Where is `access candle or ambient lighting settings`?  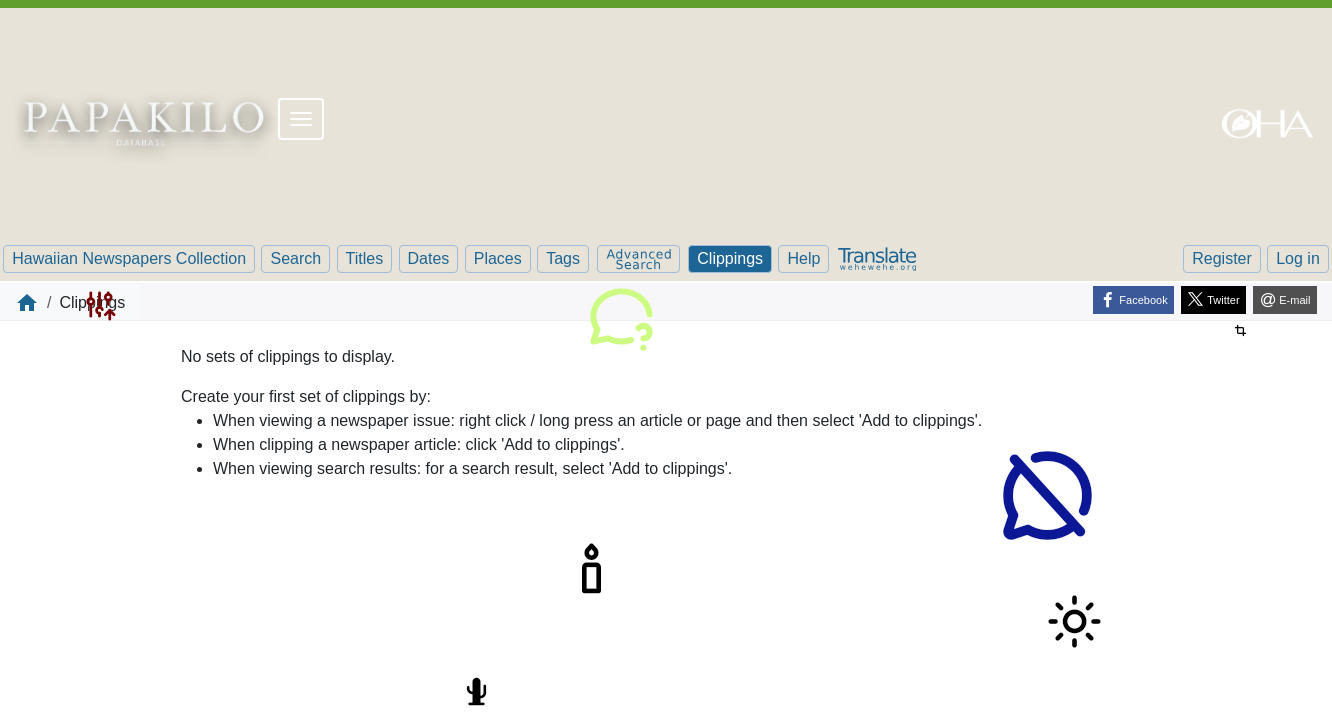 access candle or ambient lighting settings is located at coordinates (591, 569).